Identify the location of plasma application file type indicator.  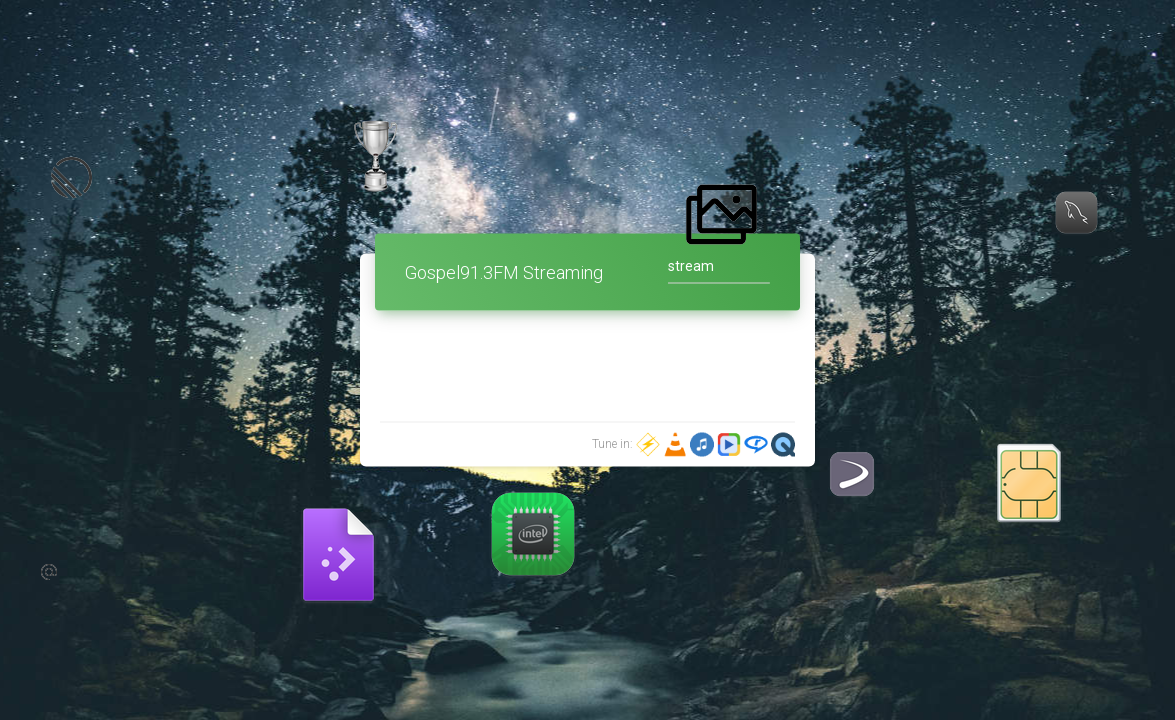
(338, 556).